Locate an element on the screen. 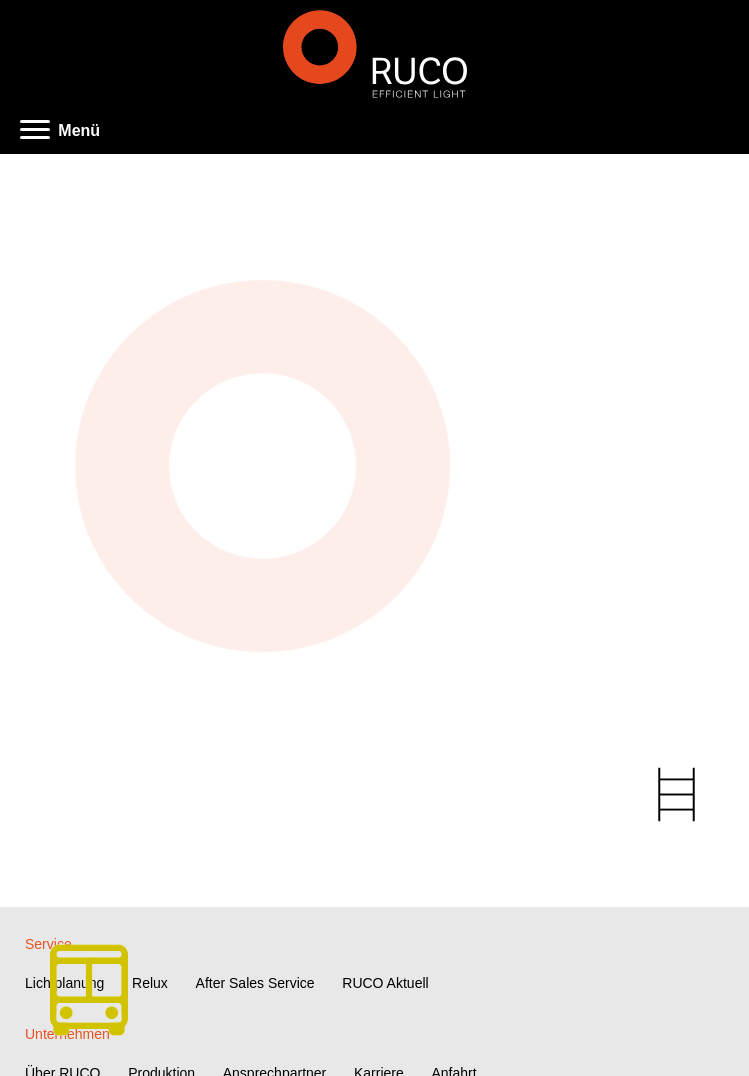 The width and height of the screenshot is (749, 1076). access step-by-step instructions or tutorial is located at coordinates (676, 794).